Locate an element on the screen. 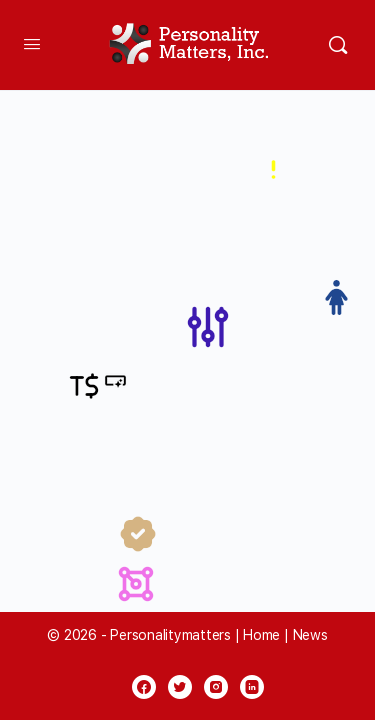 The width and height of the screenshot is (375, 720). indicates a warning or alert requiring attention is located at coordinates (273, 169).